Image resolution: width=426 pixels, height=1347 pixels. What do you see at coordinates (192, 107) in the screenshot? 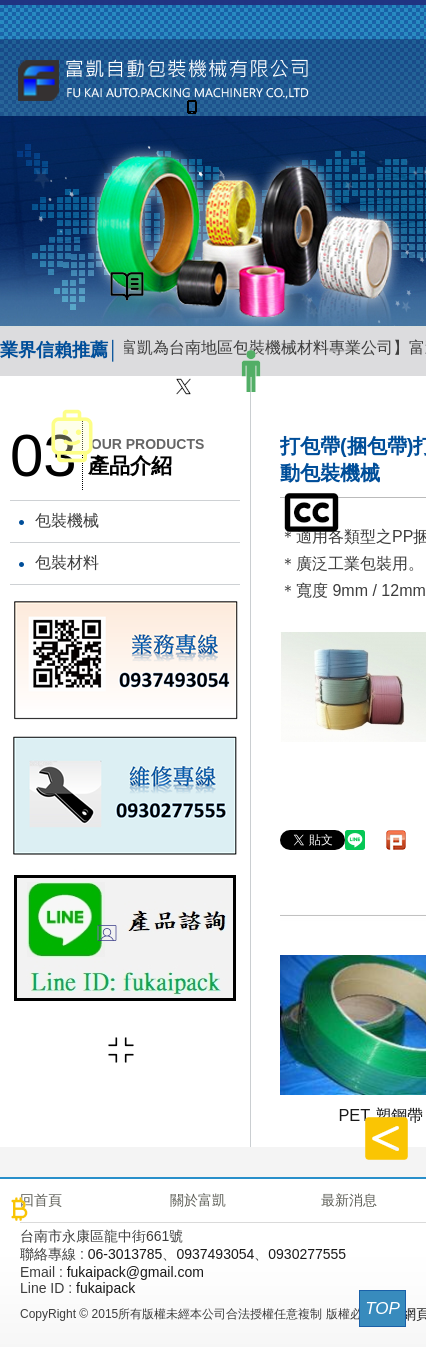
I see `access phone or calling features` at bounding box center [192, 107].